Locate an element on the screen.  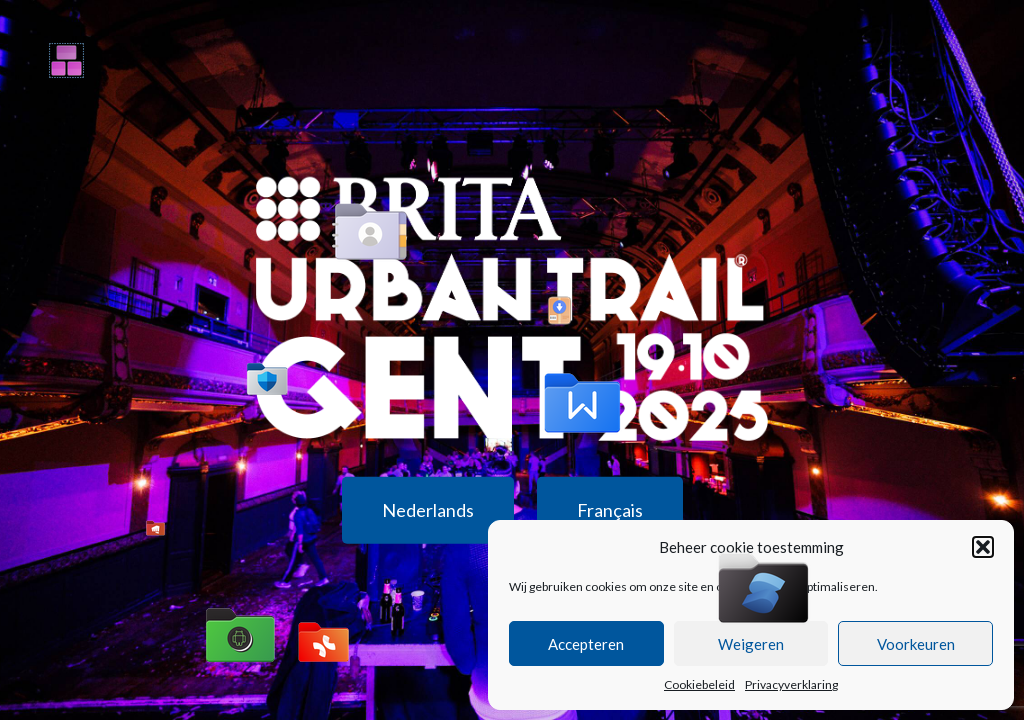
open android oreo system files folder is located at coordinates (240, 637).